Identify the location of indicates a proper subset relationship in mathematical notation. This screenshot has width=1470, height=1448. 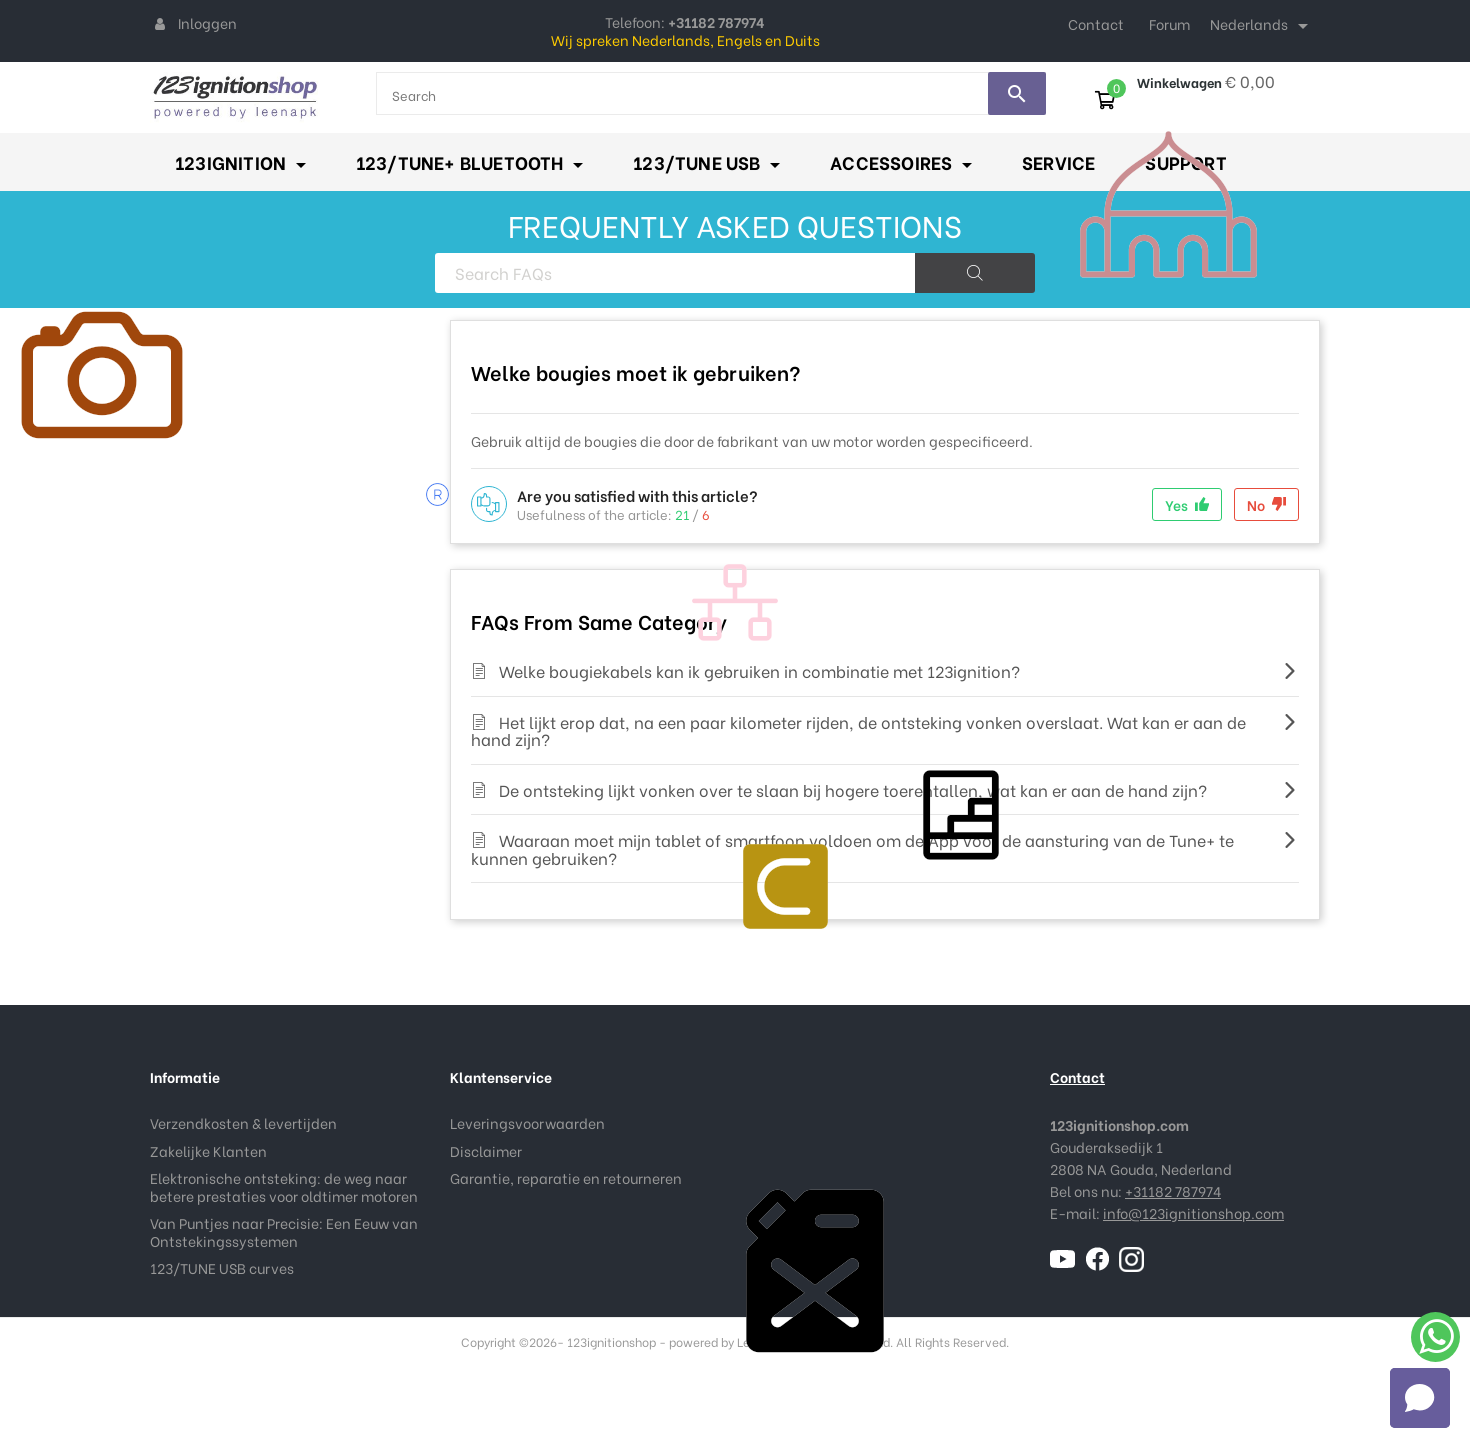
(785, 886).